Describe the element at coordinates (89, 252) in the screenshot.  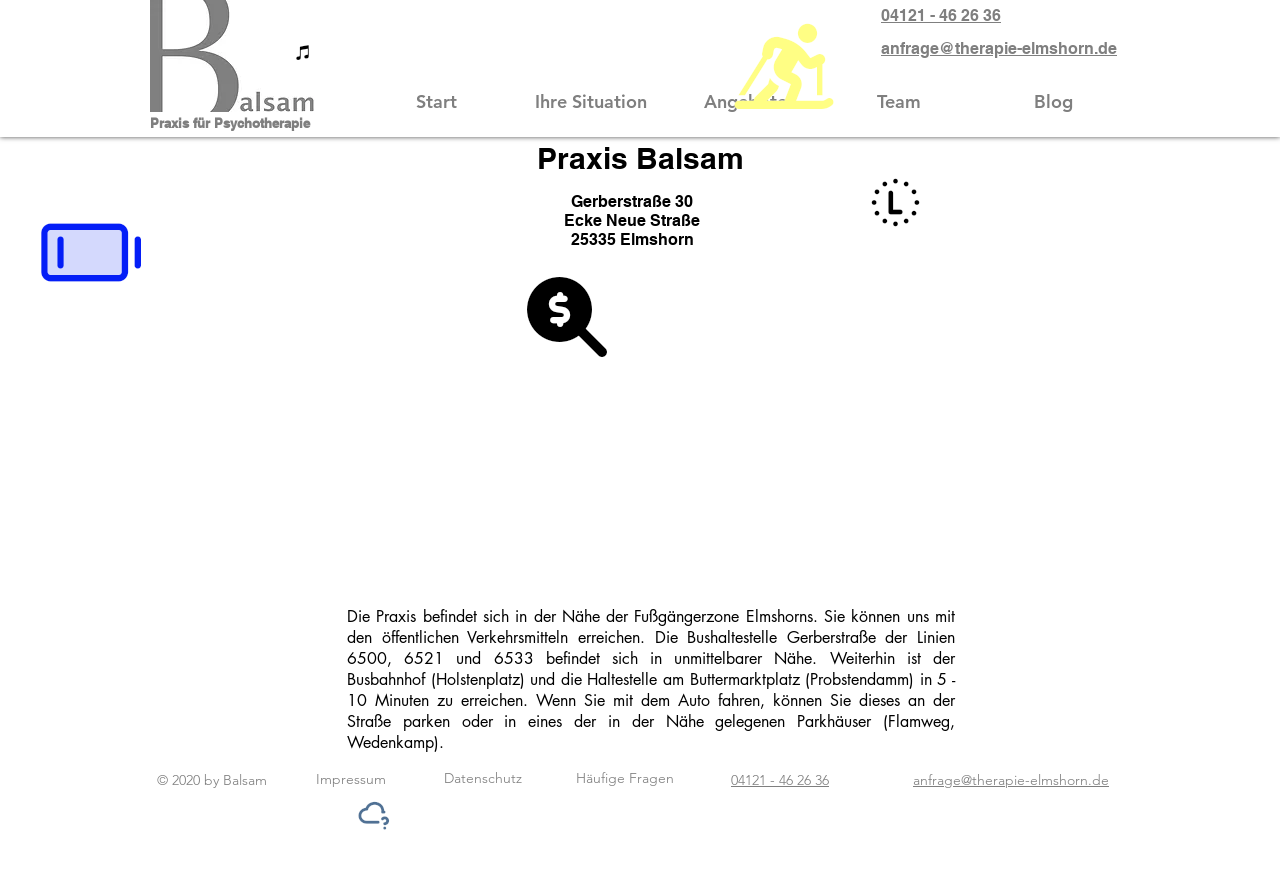
I see `indicates low battery level` at that location.